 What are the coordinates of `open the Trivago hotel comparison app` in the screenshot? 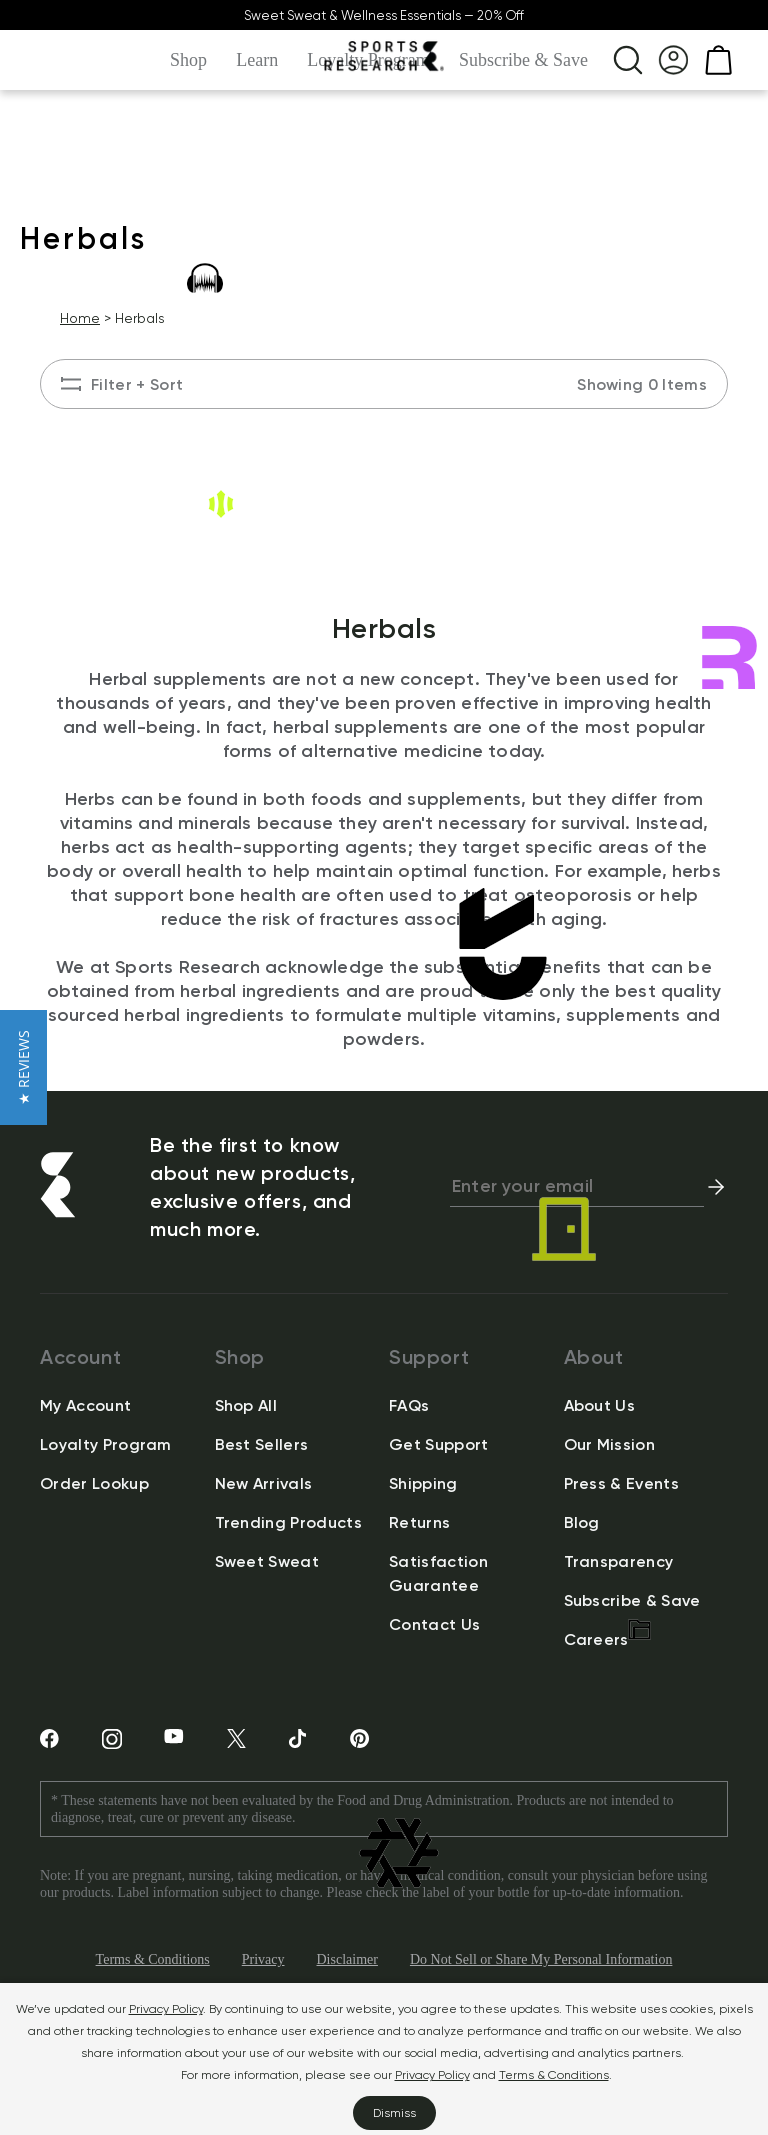 It's located at (503, 944).